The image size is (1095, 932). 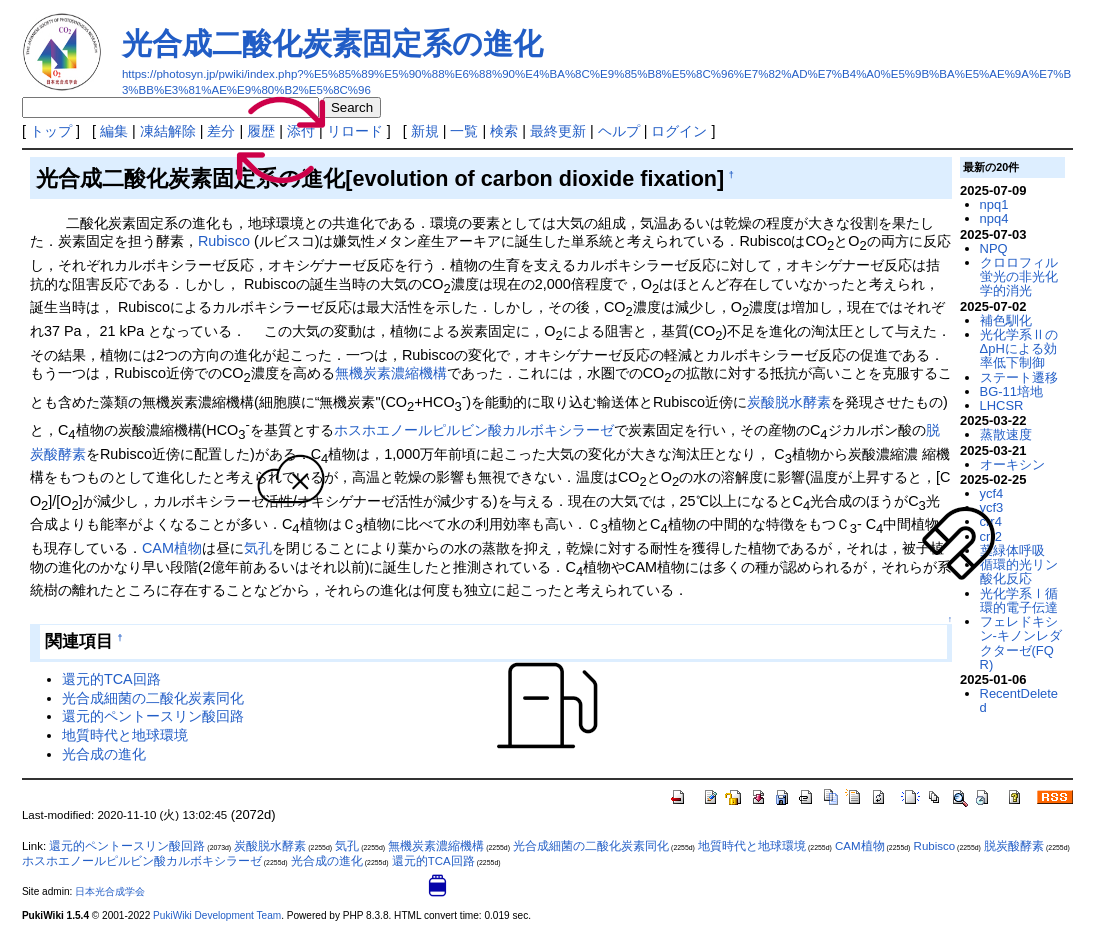 What do you see at coordinates (437, 885) in the screenshot?
I see `view product or ingredient details` at bounding box center [437, 885].